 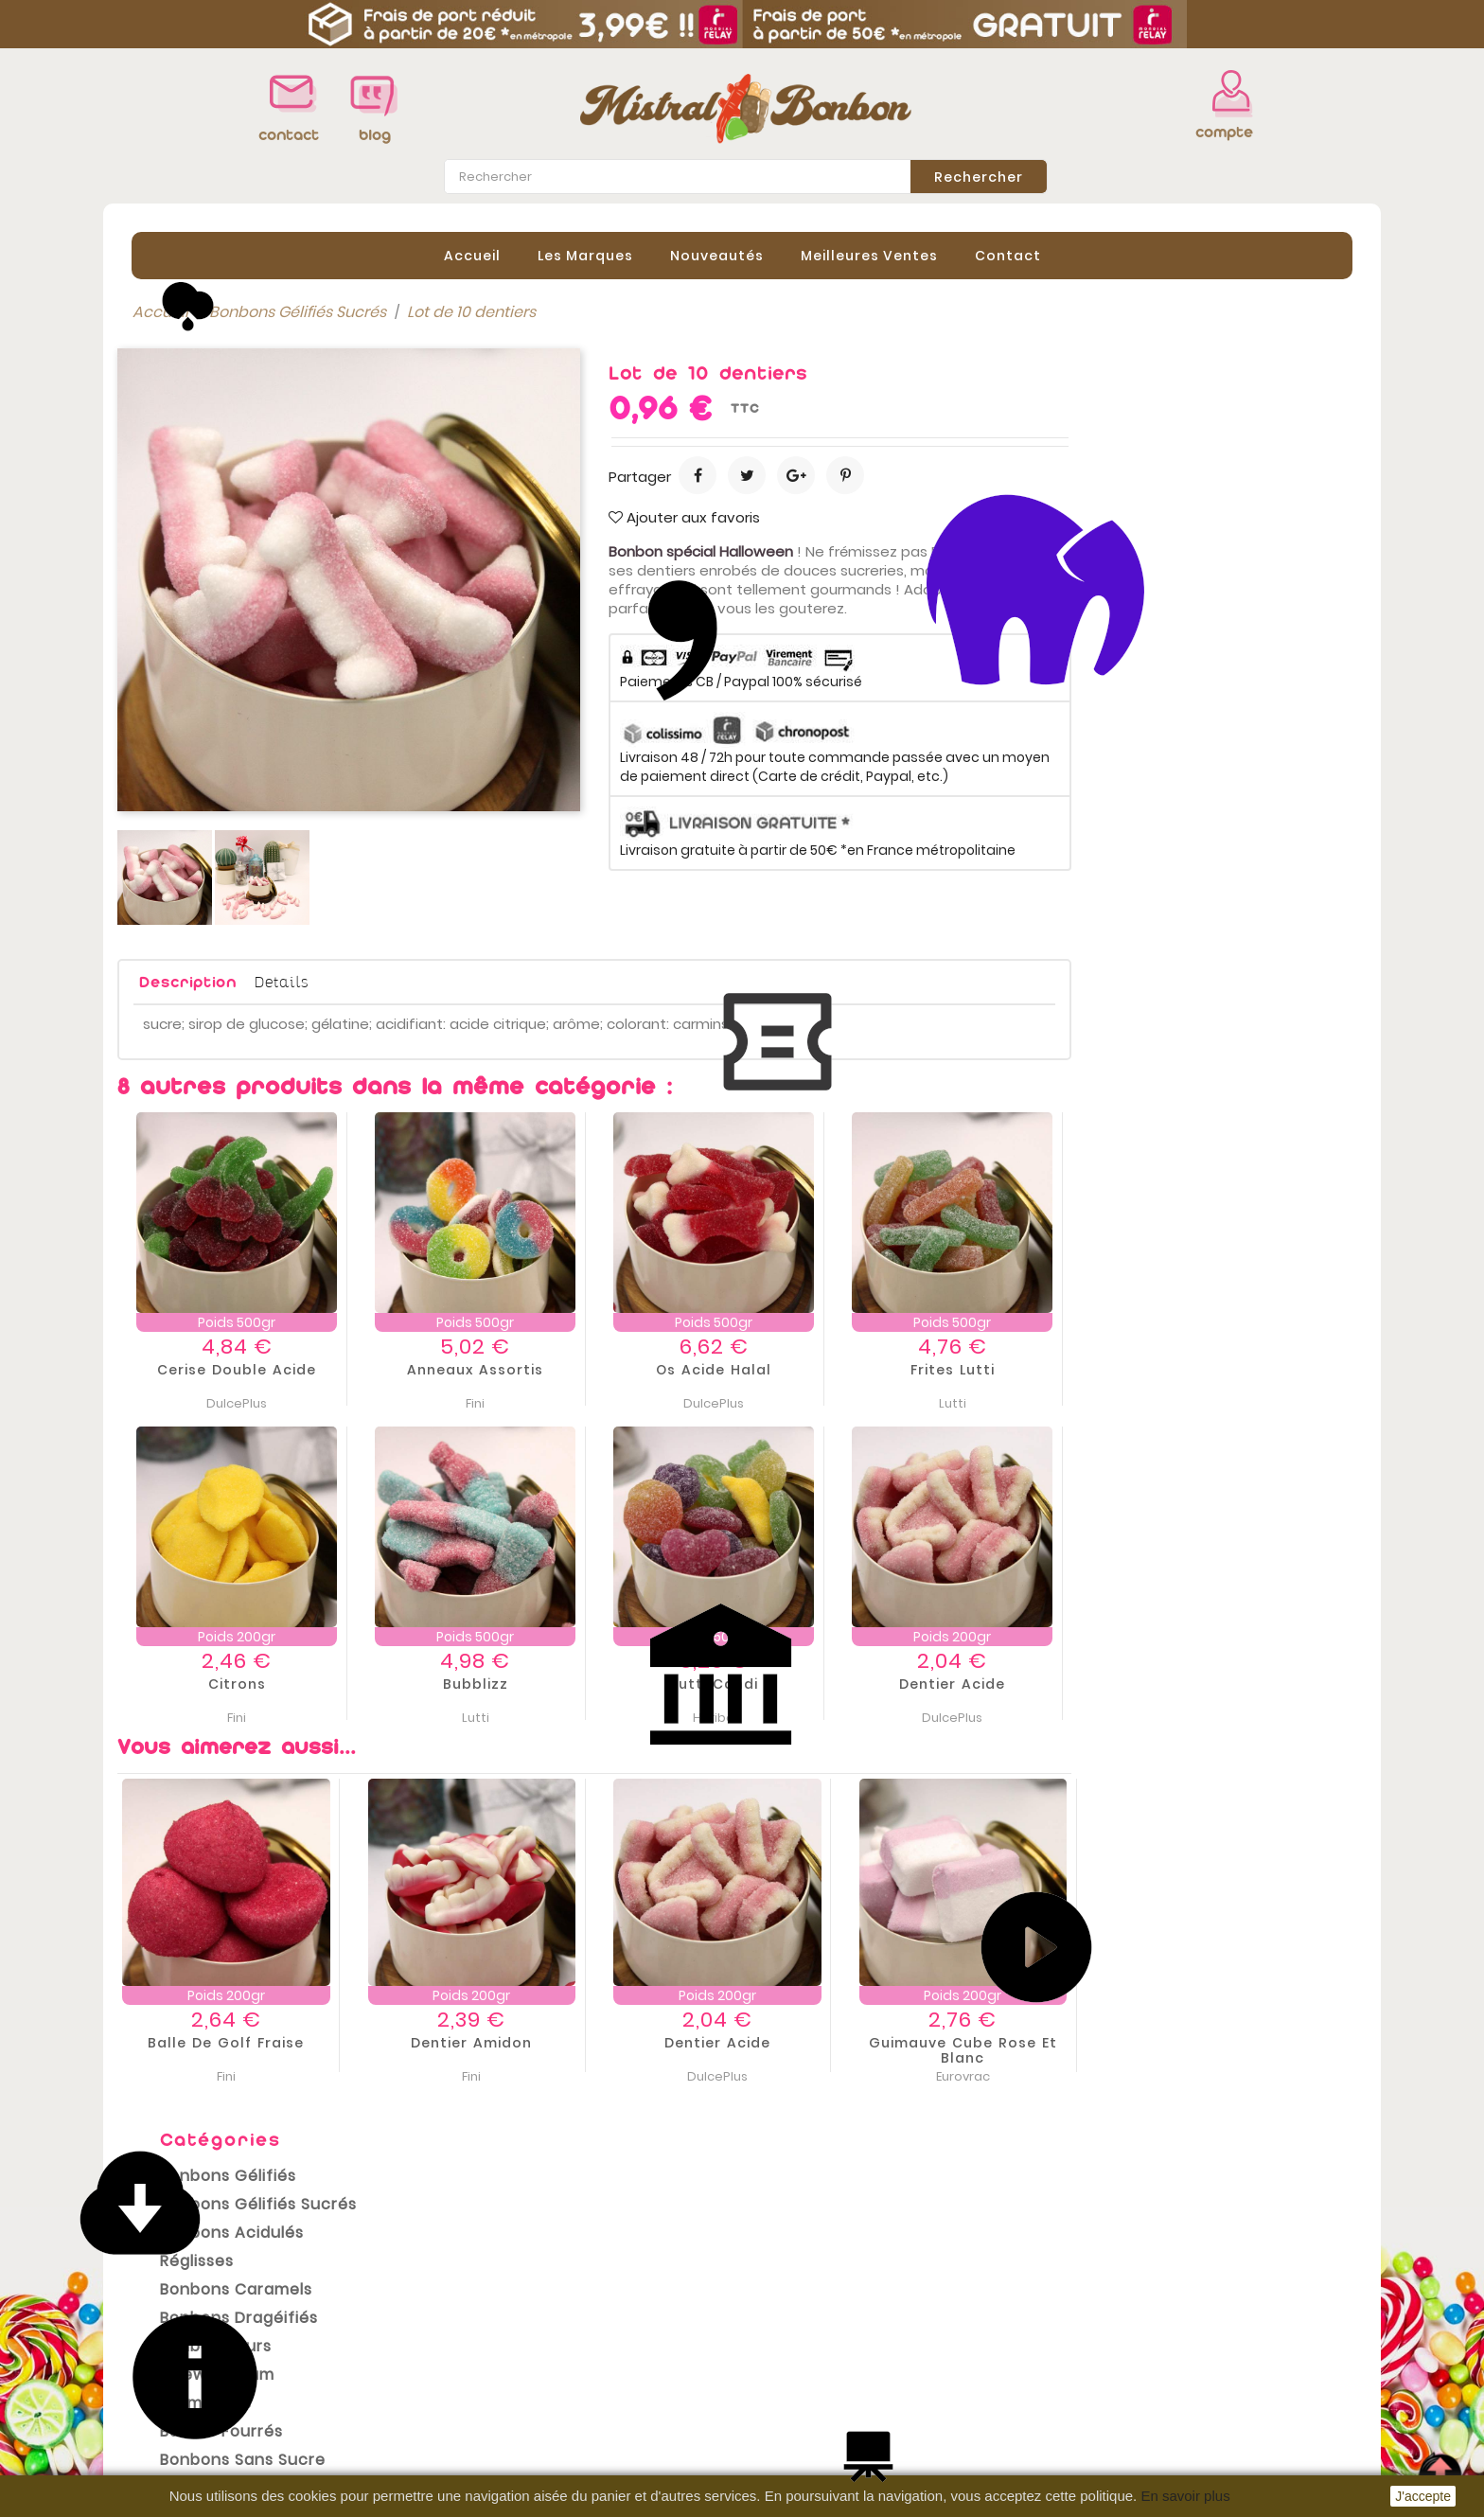 What do you see at coordinates (720, 1674) in the screenshot?
I see `access banking or financial services` at bounding box center [720, 1674].